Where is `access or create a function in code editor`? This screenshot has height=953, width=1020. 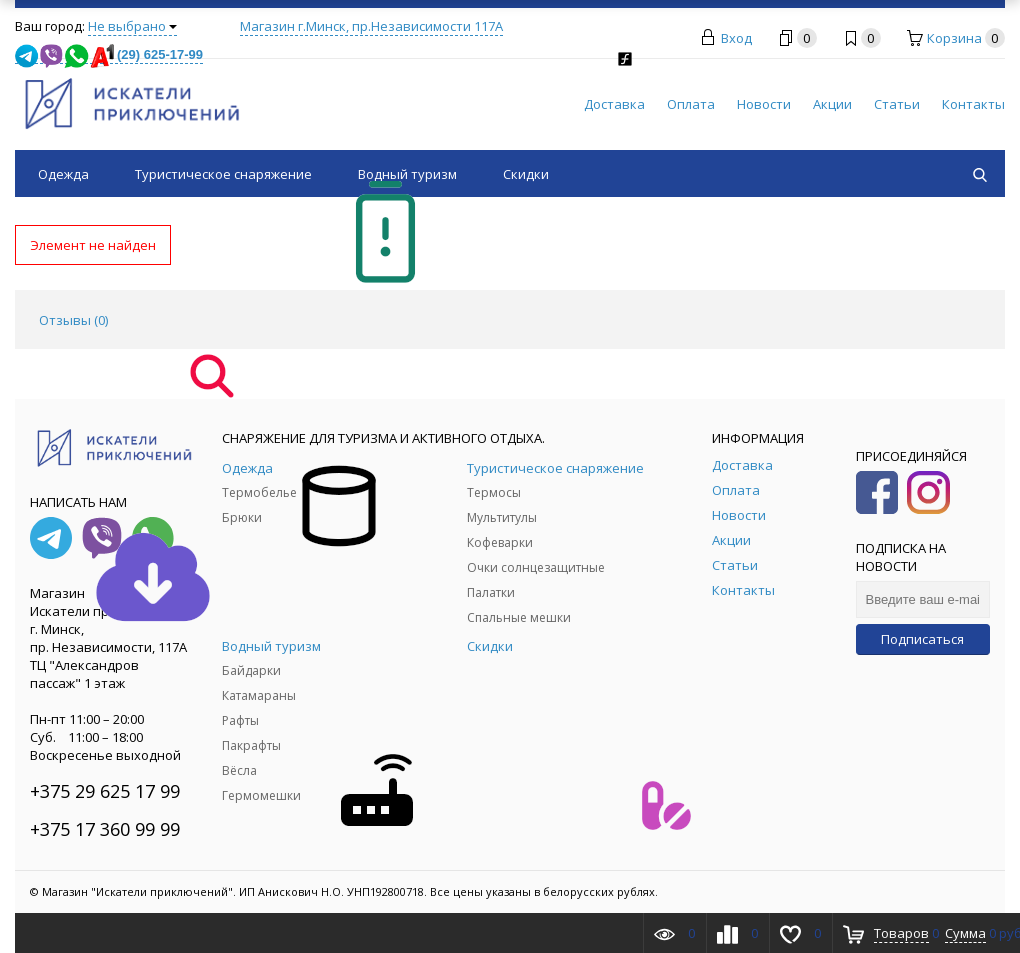
access or create a function in code editor is located at coordinates (625, 59).